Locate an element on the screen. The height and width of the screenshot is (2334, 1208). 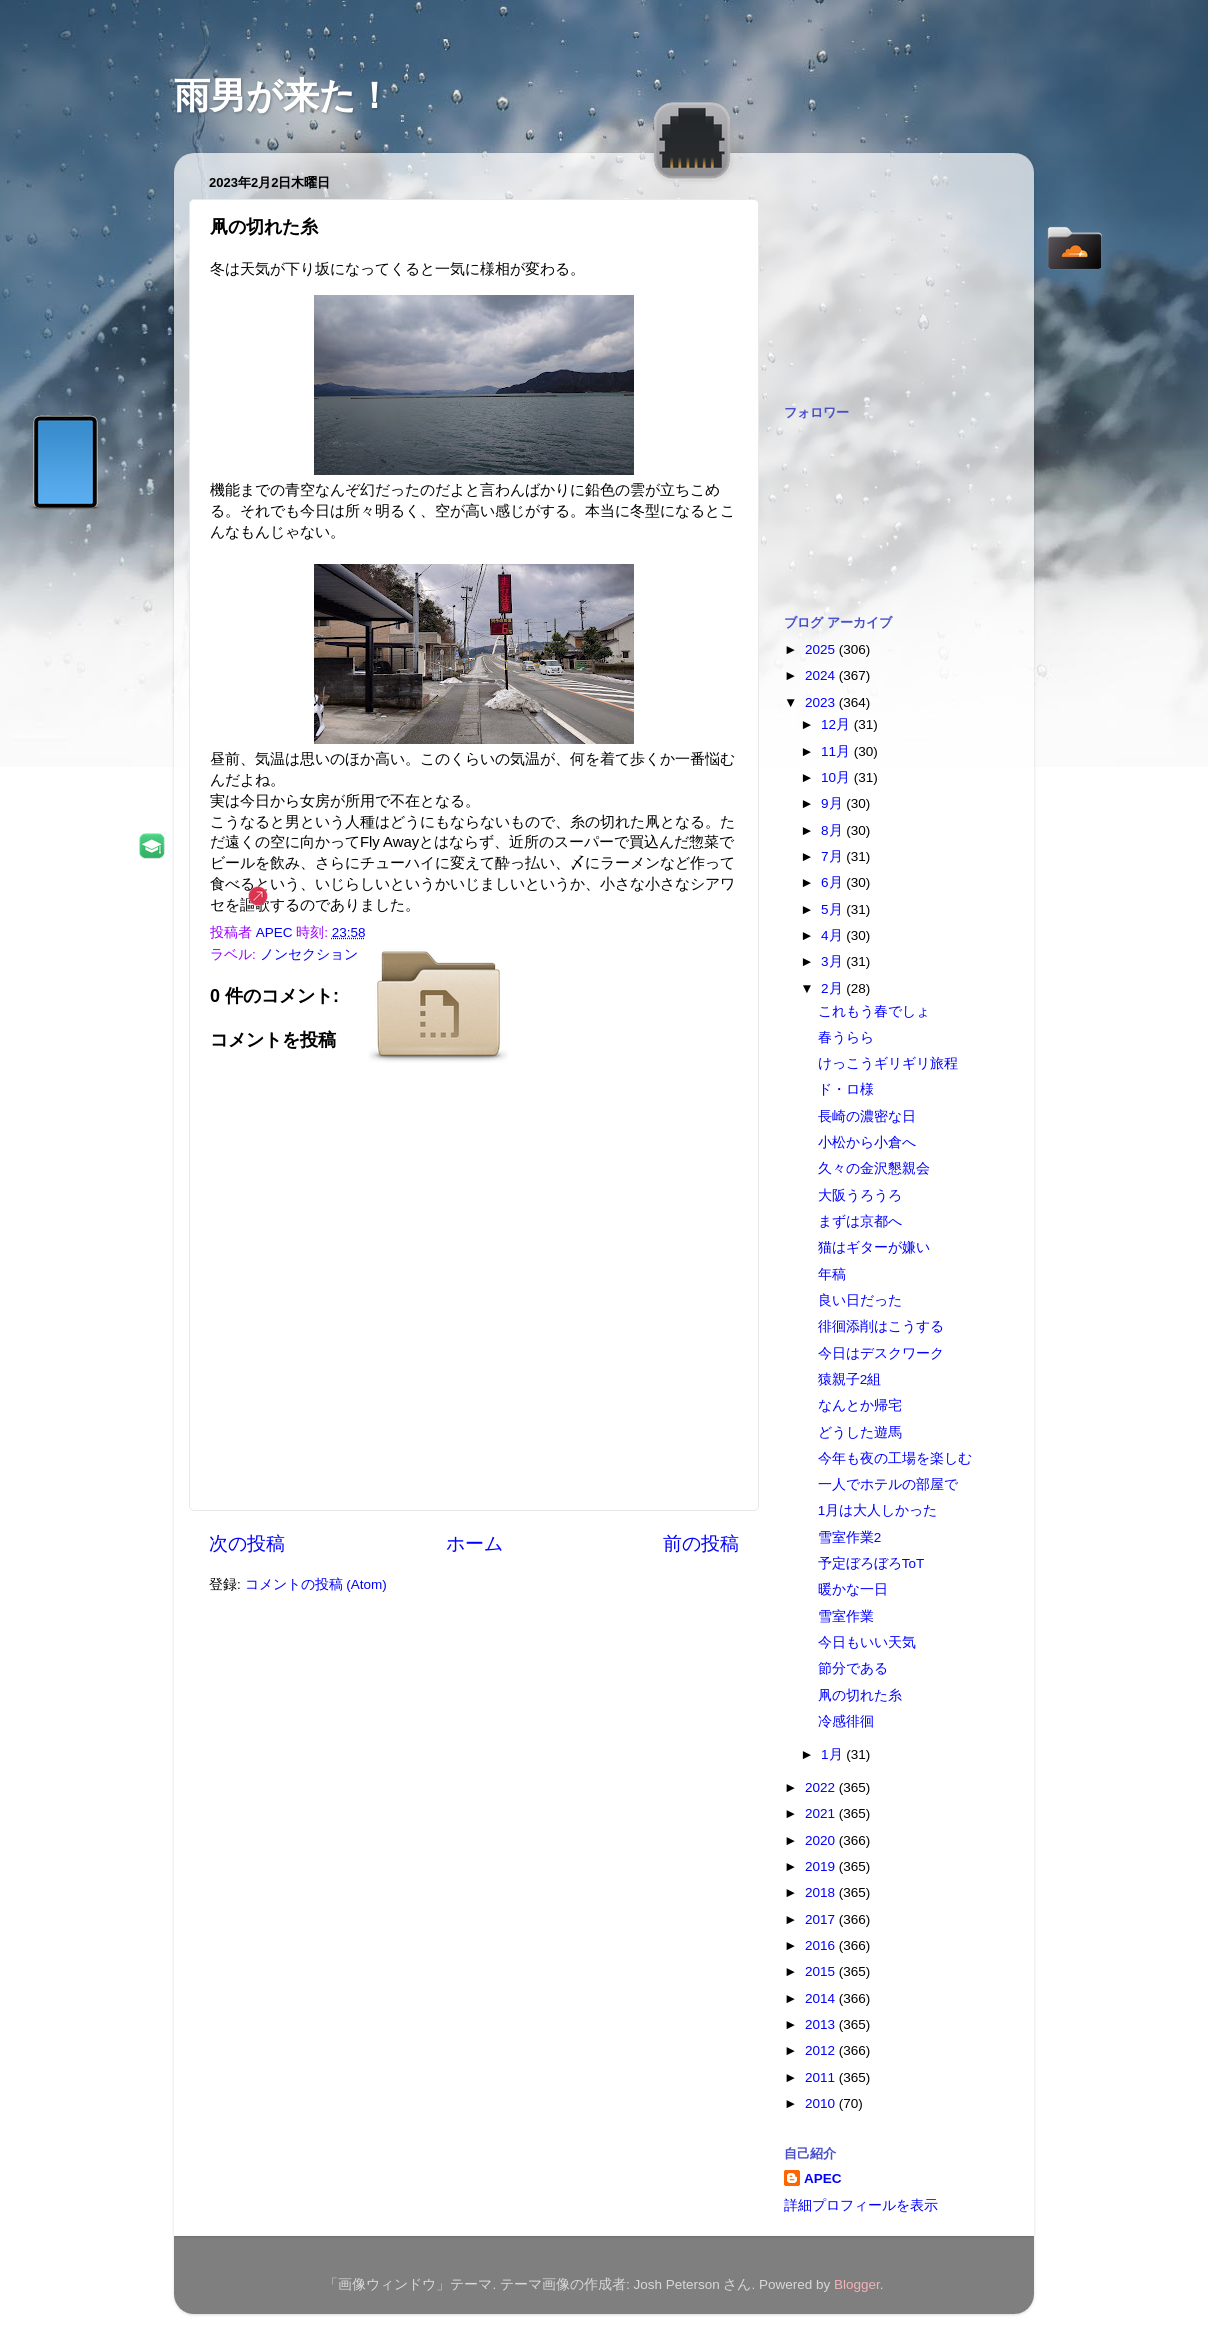
represents a connected iPad Mini device is located at coordinates (65, 452).